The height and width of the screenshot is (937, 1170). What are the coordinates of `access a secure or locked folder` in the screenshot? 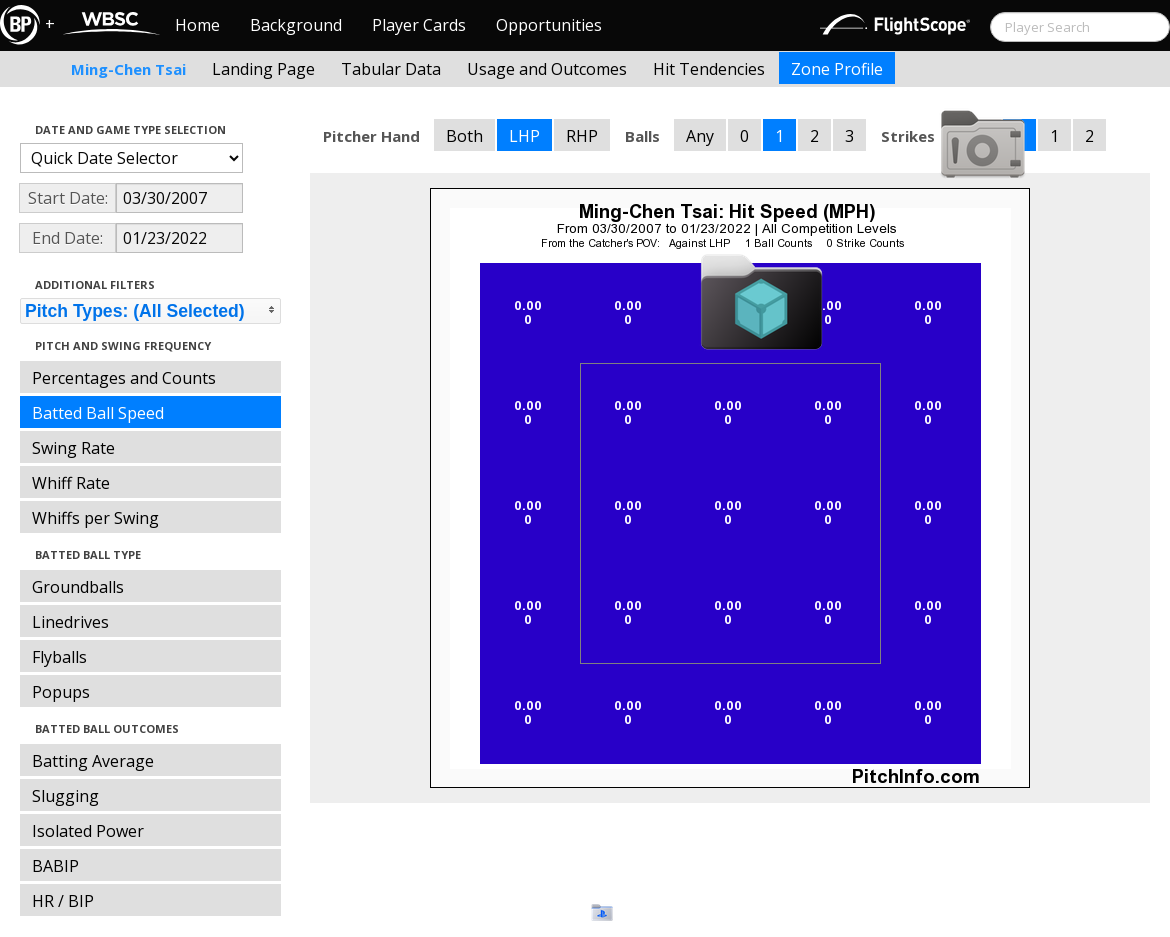 It's located at (982, 145).